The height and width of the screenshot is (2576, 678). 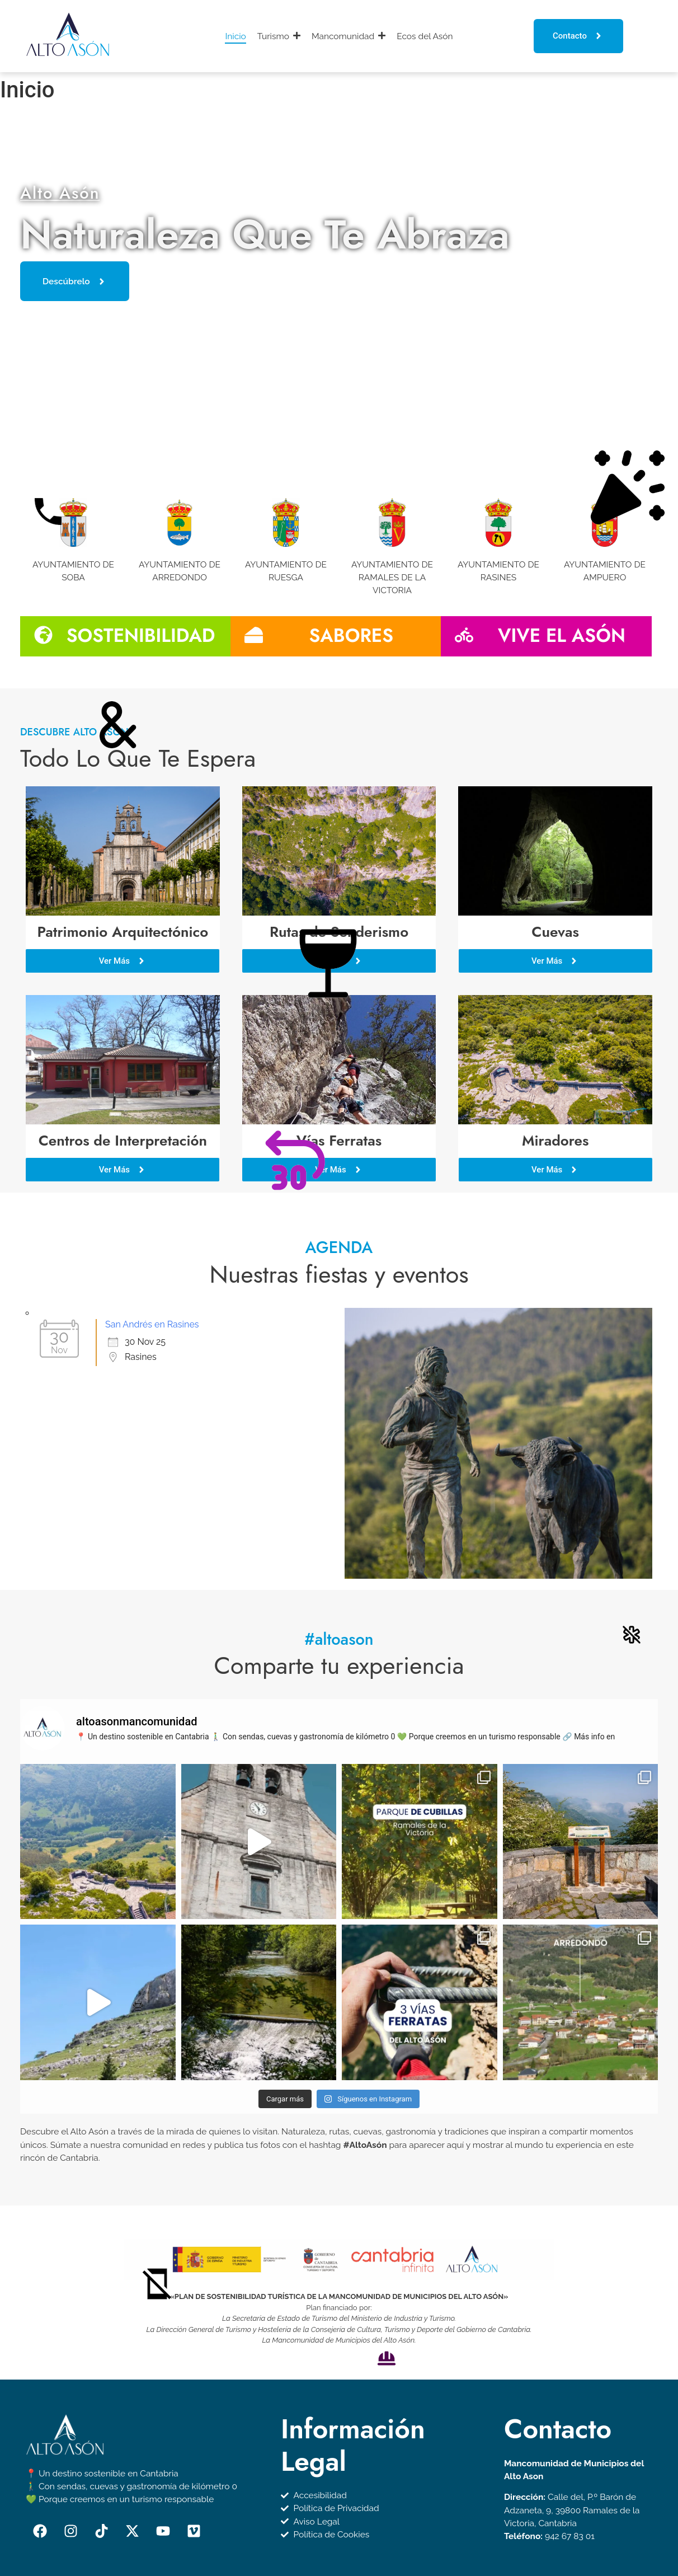 What do you see at coordinates (115, 725) in the screenshot?
I see `insert ampersand symbol or special character` at bounding box center [115, 725].